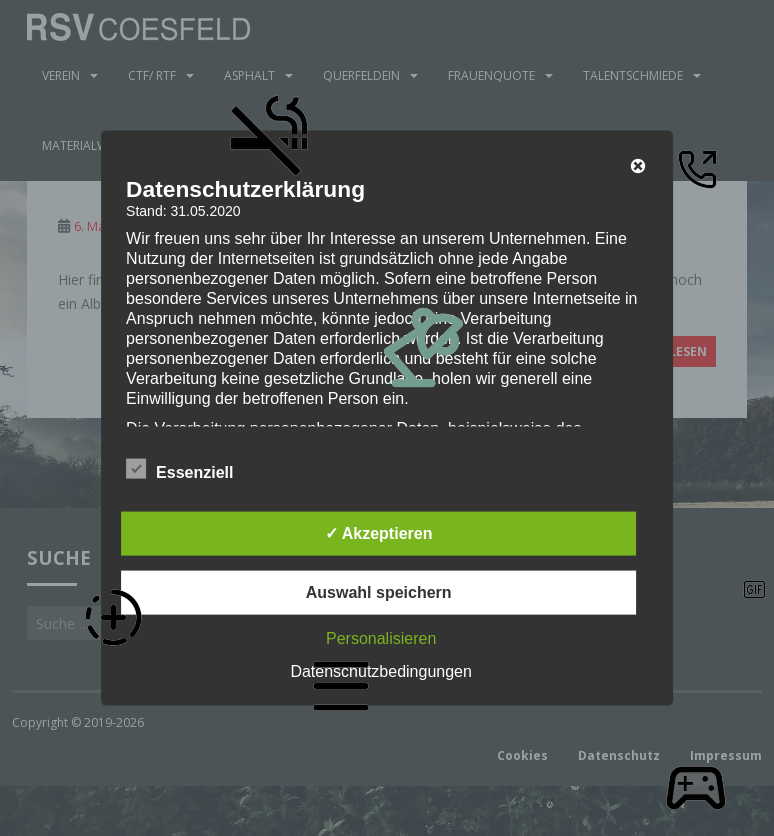 The width and height of the screenshot is (774, 836). I want to click on insert a GIF into your message, so click(754, 589).